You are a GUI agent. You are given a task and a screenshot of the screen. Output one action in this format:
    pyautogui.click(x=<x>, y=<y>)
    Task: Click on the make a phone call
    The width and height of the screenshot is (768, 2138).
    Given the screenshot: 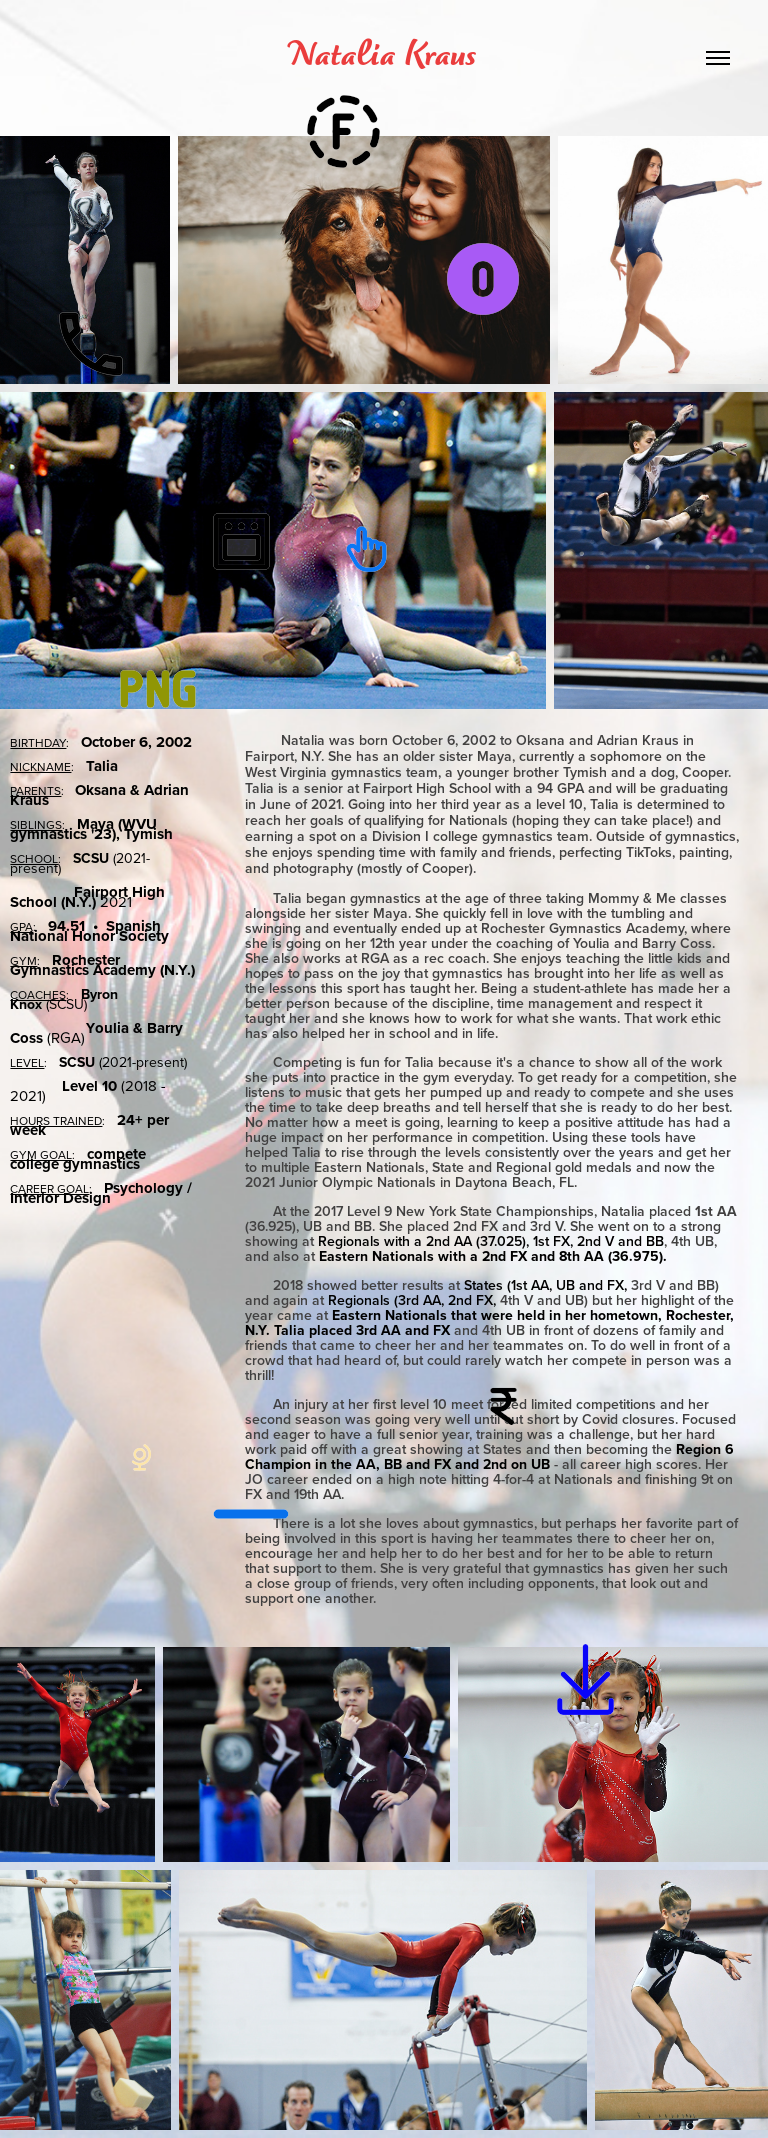 What is the action you would take?
    pyautogui.click(x=91, y=344)
    